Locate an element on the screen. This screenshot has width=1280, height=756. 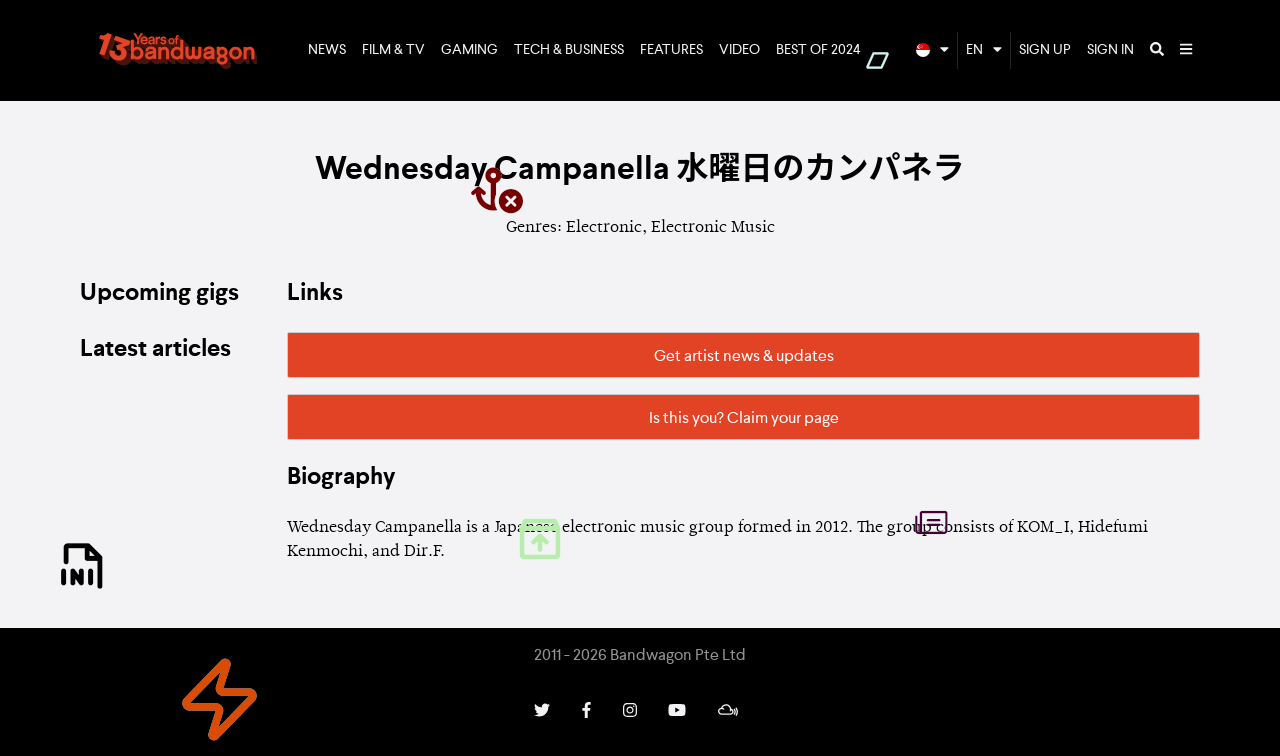
open or view an INI configuration file is located at coordinates (83, 566).